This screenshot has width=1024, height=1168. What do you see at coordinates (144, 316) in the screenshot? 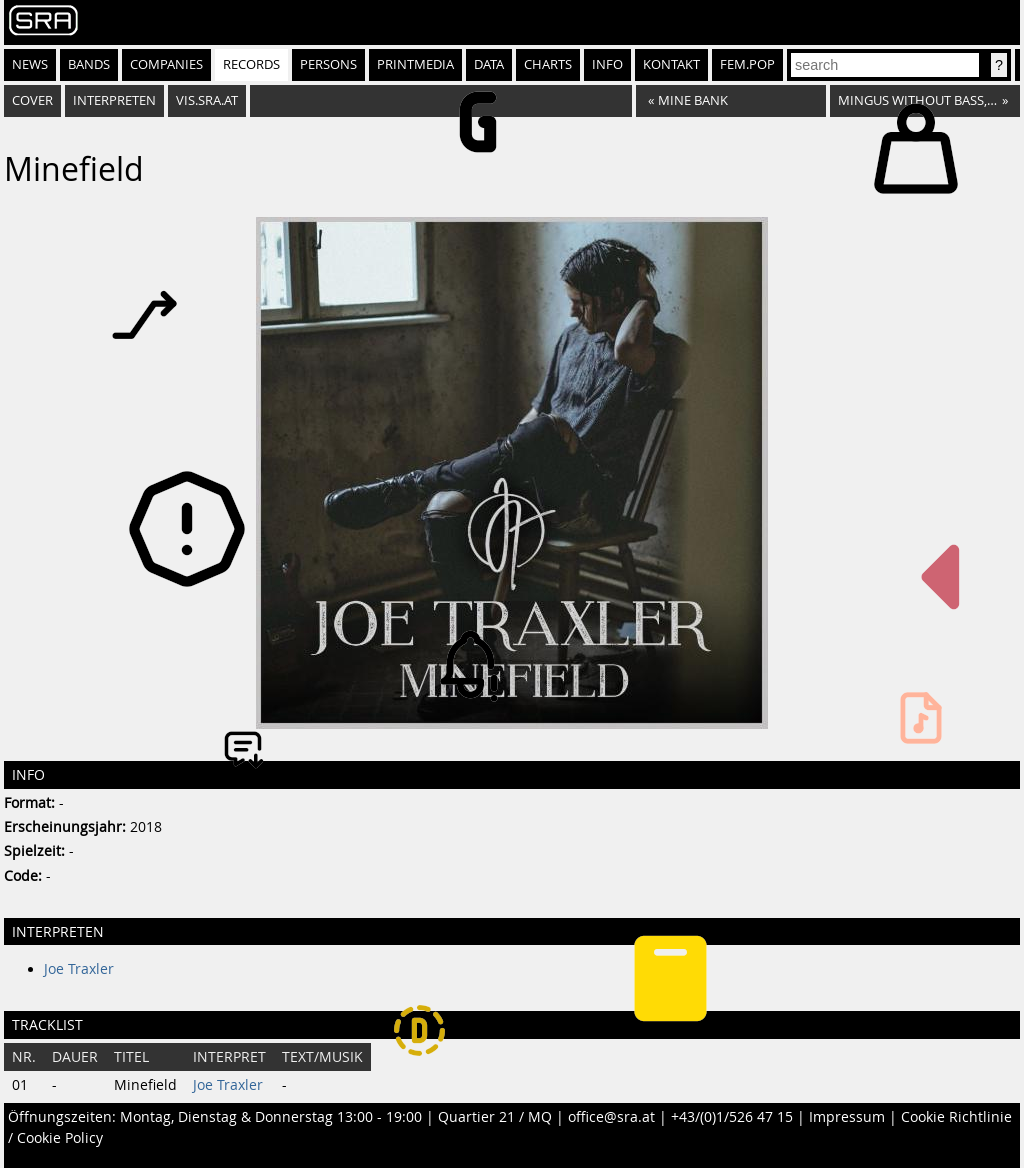
I see `view upward trend or growth` at bounding box center [144, 316].